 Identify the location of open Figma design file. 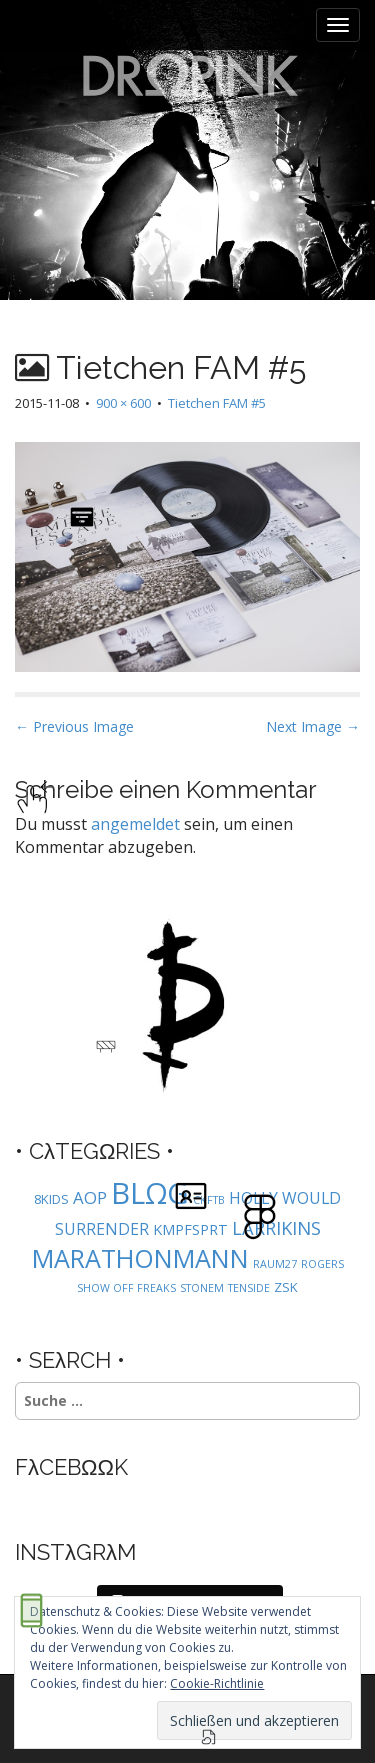
(259, 1216).